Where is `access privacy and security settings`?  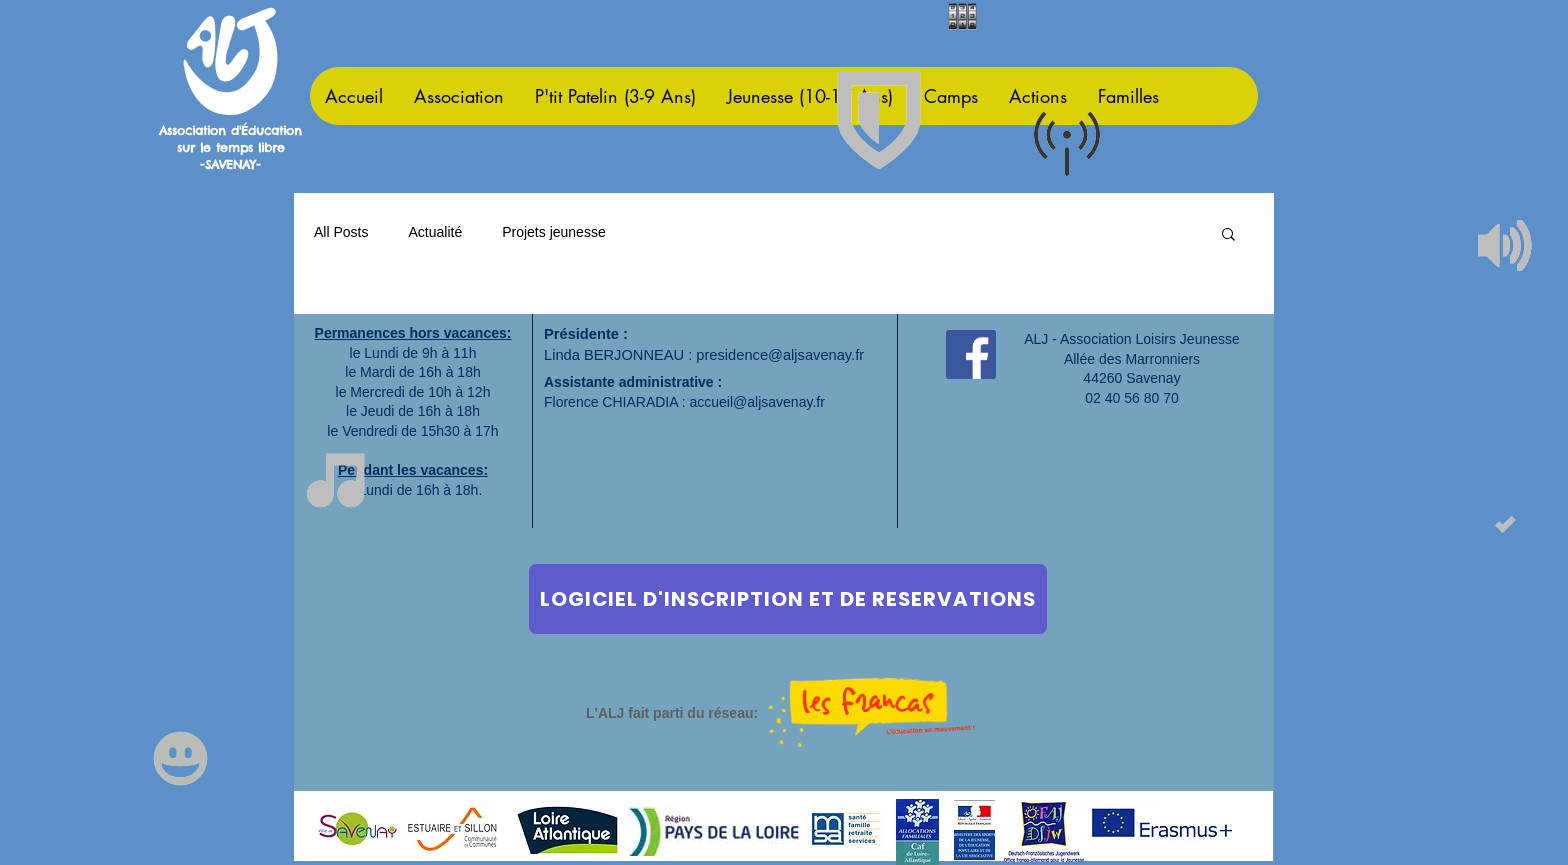 access privacy and security settings is located at coordinates (962, 16).